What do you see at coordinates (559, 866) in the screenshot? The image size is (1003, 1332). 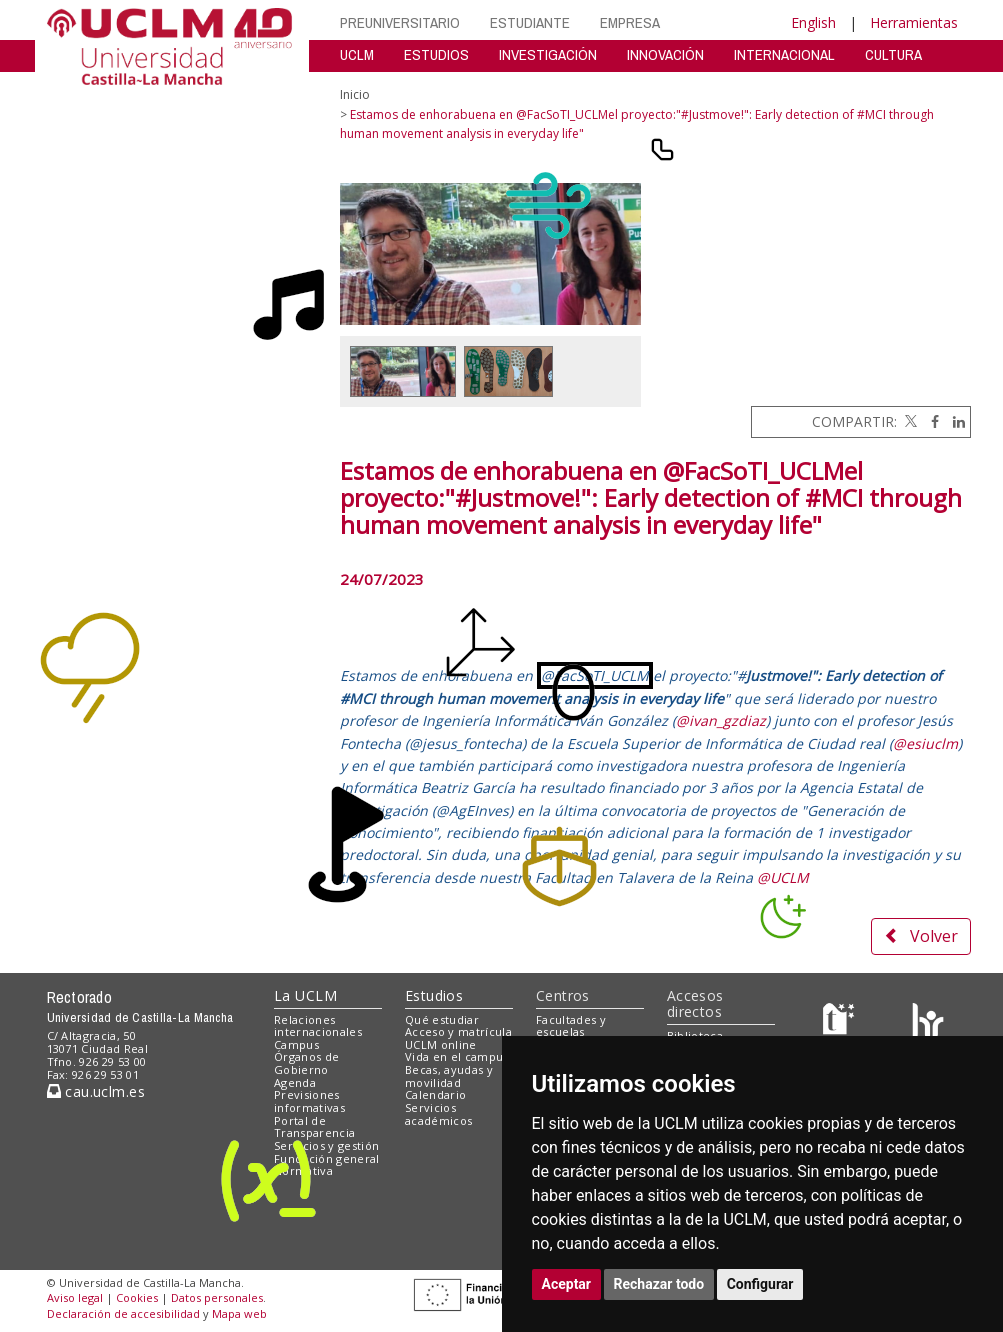 I see `access boat or marine transportation options` at bounding box center [559, 866].